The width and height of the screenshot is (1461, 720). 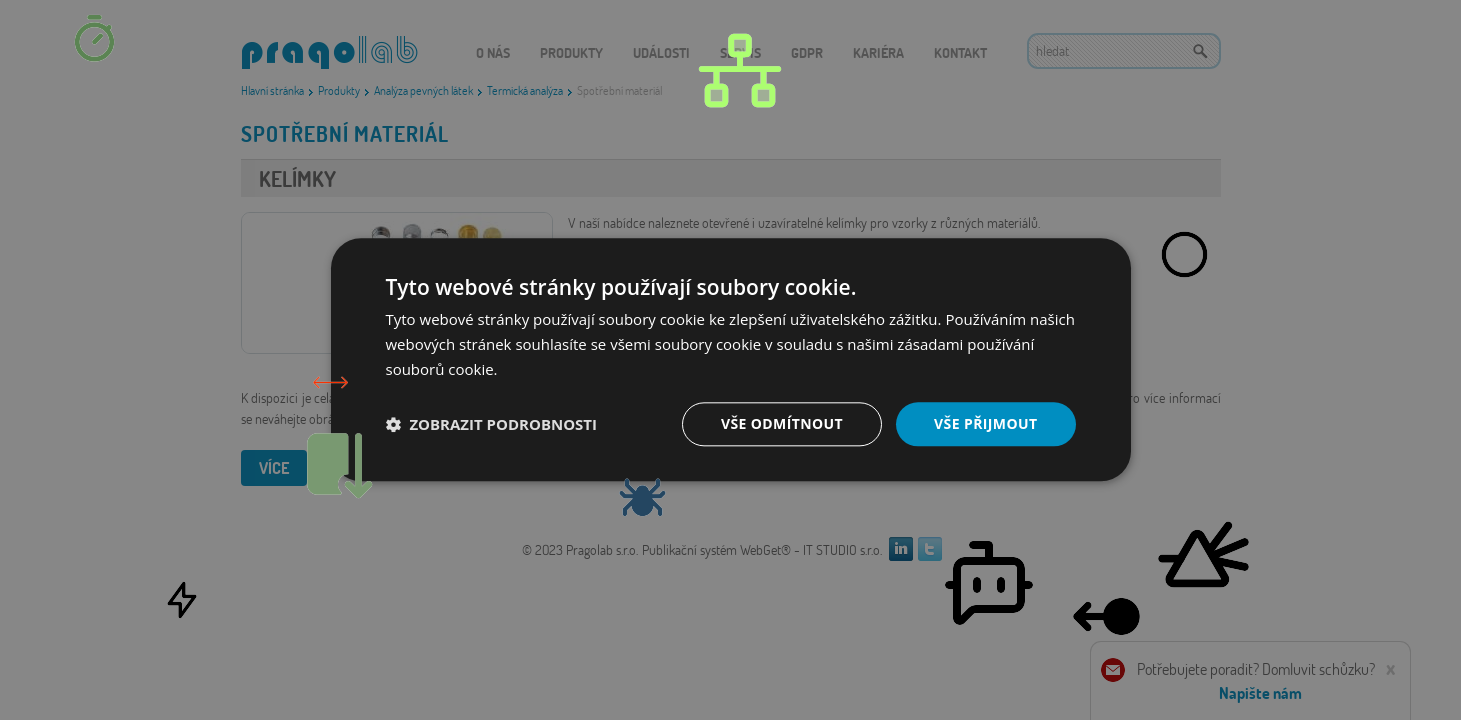 What do you see at coordinates (1106, 616) in the screenshot?
I see `swipe left to dismiss or navigate` at bounding box center [1106, 616].